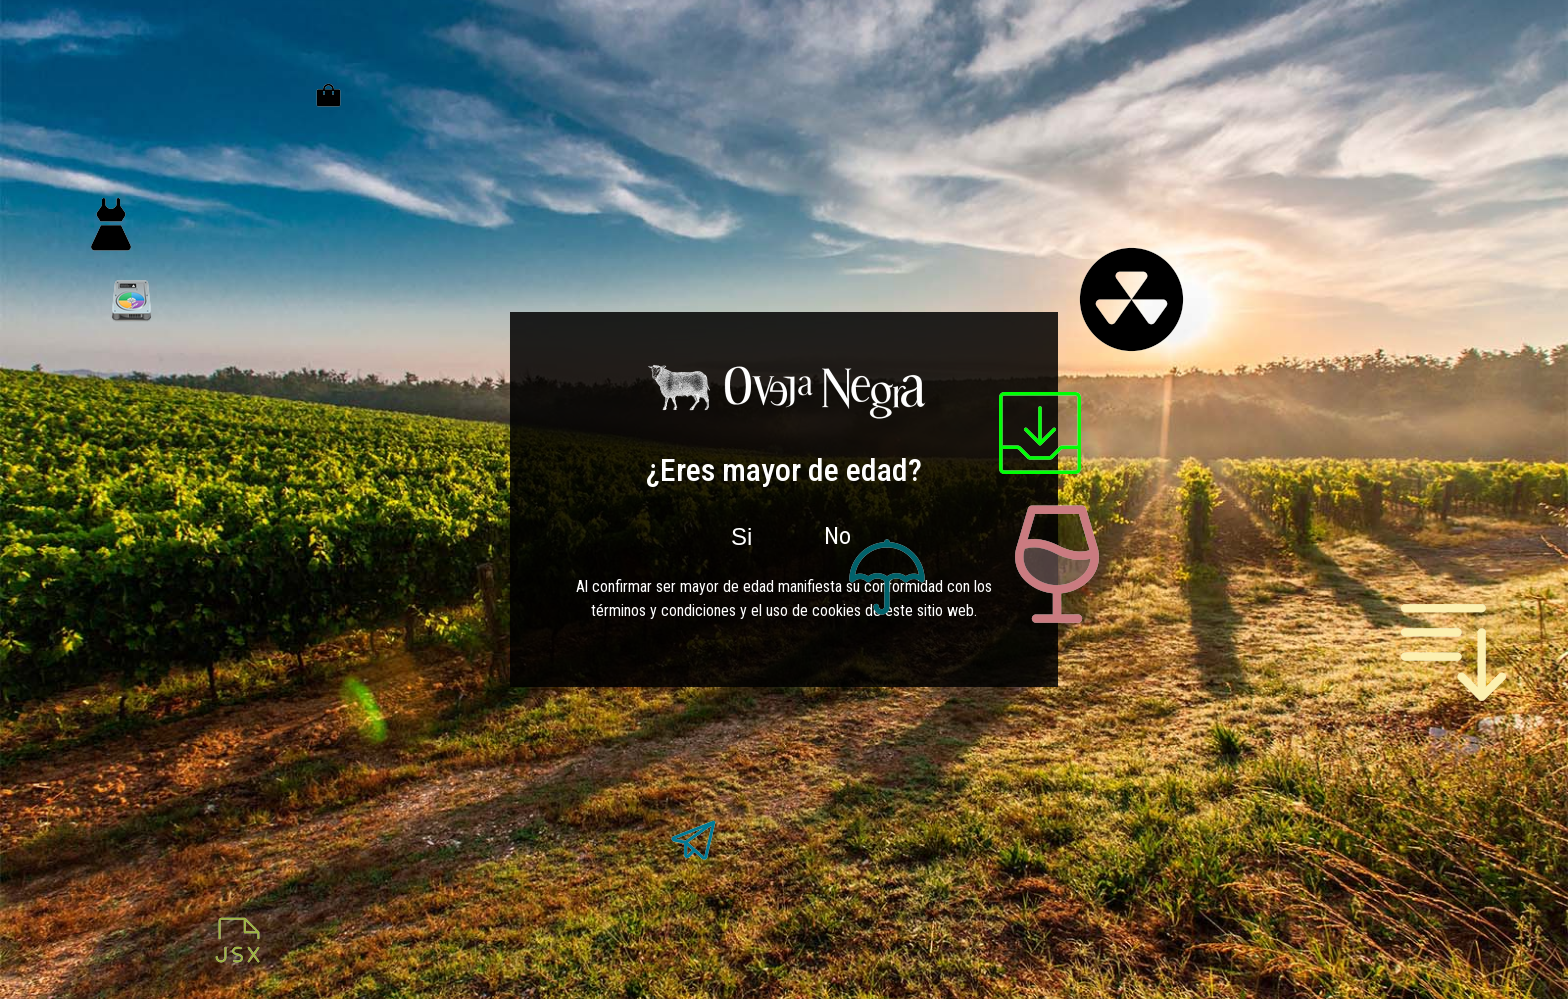  What do you see at coordinates (328, 96) in the screenshot?
I see `view your shopping bag` at bounding box center [328, 96].